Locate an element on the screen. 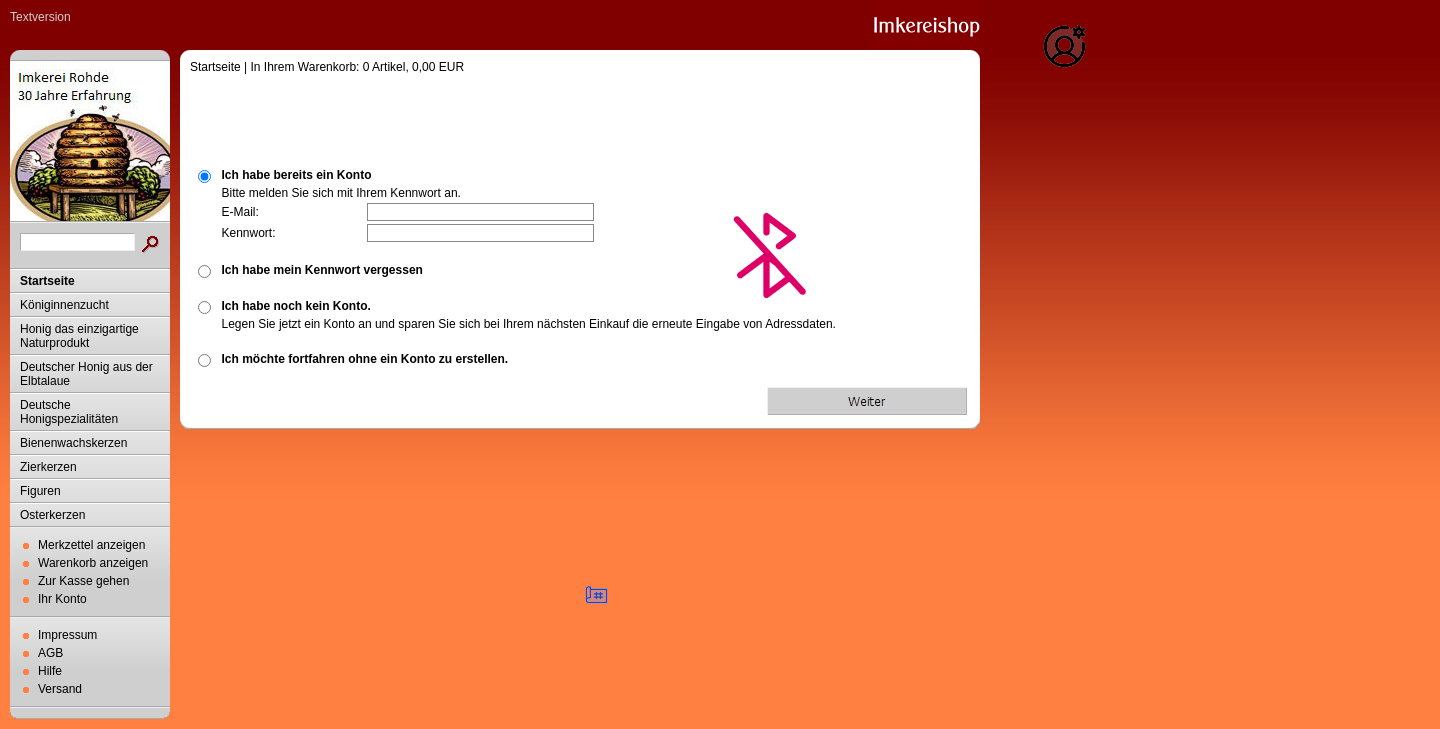  access user profile settings is located at coordinates (1064, 46).